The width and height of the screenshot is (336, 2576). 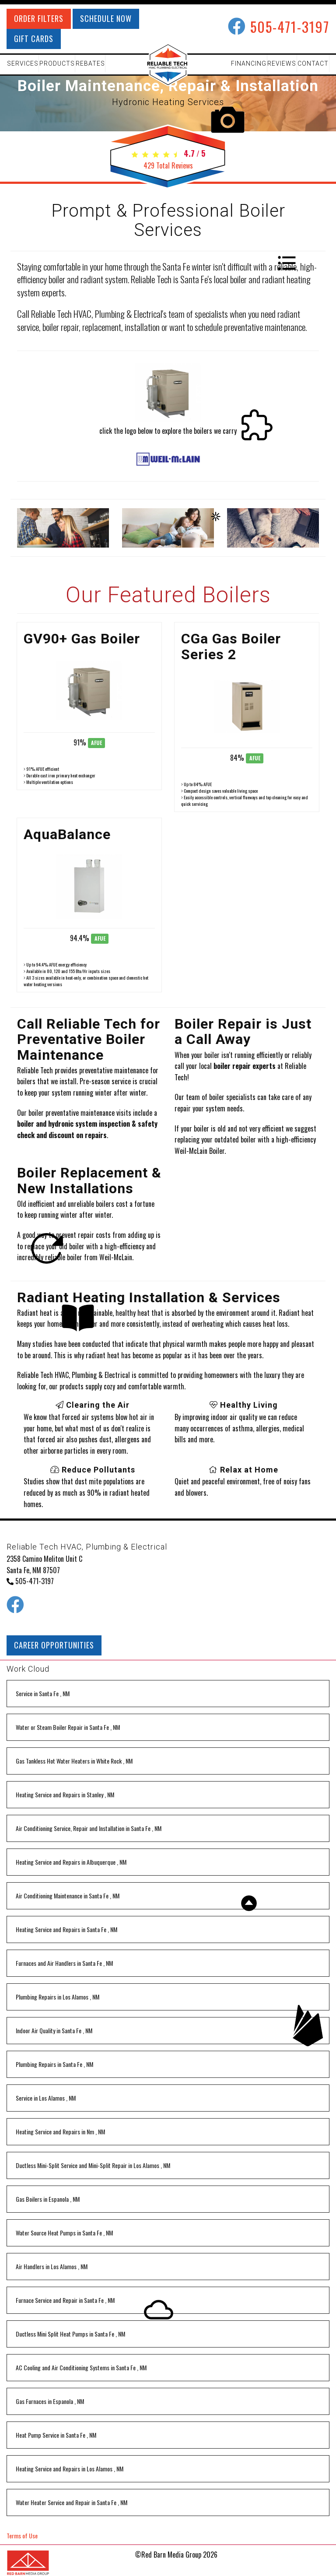 I want to click on connect to Zapier automation platform, so click(x=216, y=517).